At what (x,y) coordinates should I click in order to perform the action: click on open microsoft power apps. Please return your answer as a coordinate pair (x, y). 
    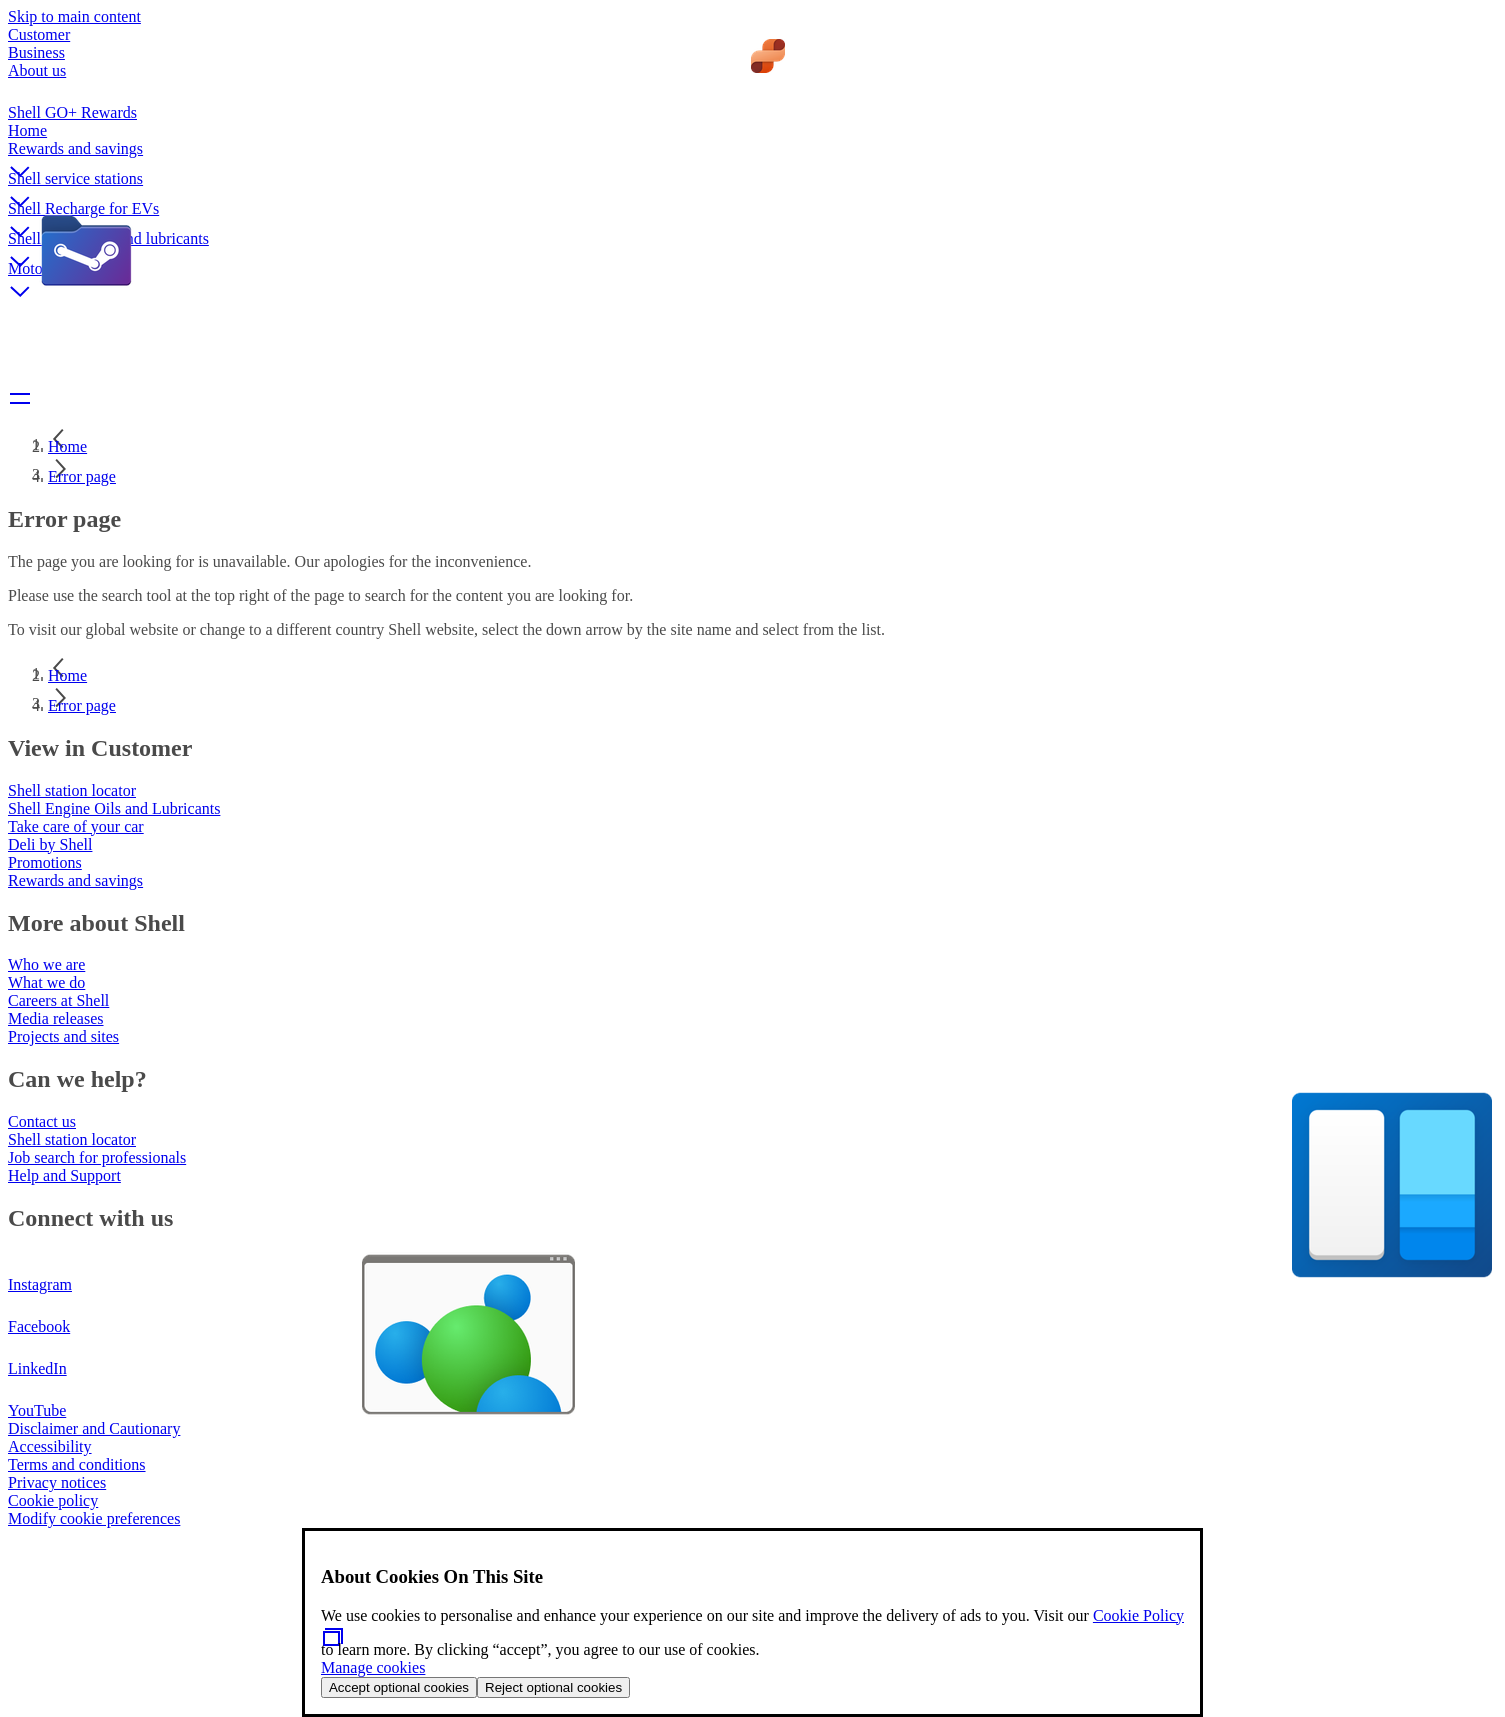
    Looking at the image, I should click on (768, 56).